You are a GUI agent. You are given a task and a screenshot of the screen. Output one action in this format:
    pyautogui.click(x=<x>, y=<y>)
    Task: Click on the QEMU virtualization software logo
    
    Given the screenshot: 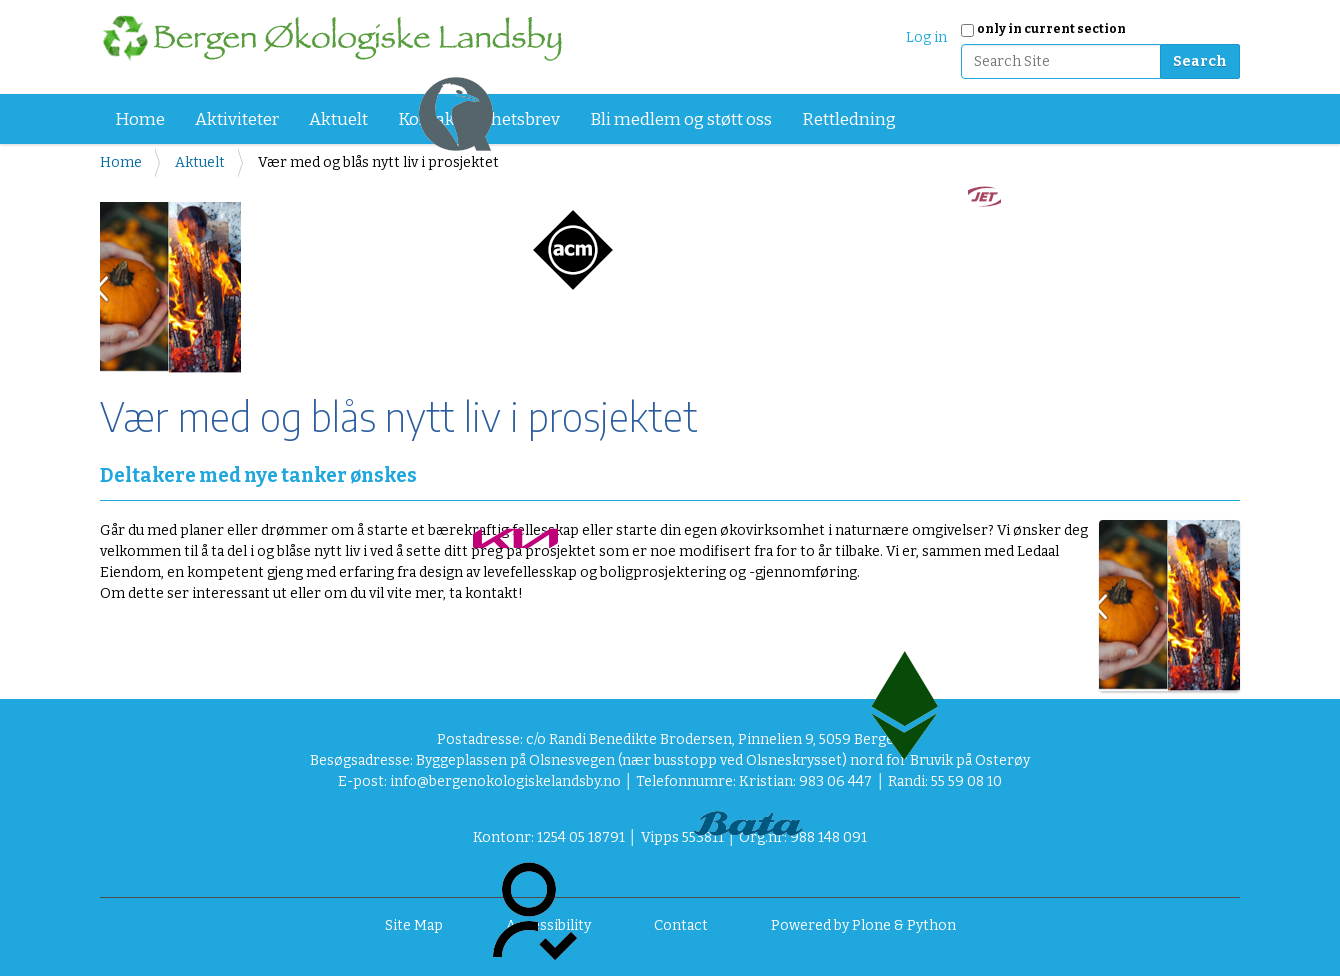 What is the action you would take?
    pyautogui.click(x=456, y=114)
    